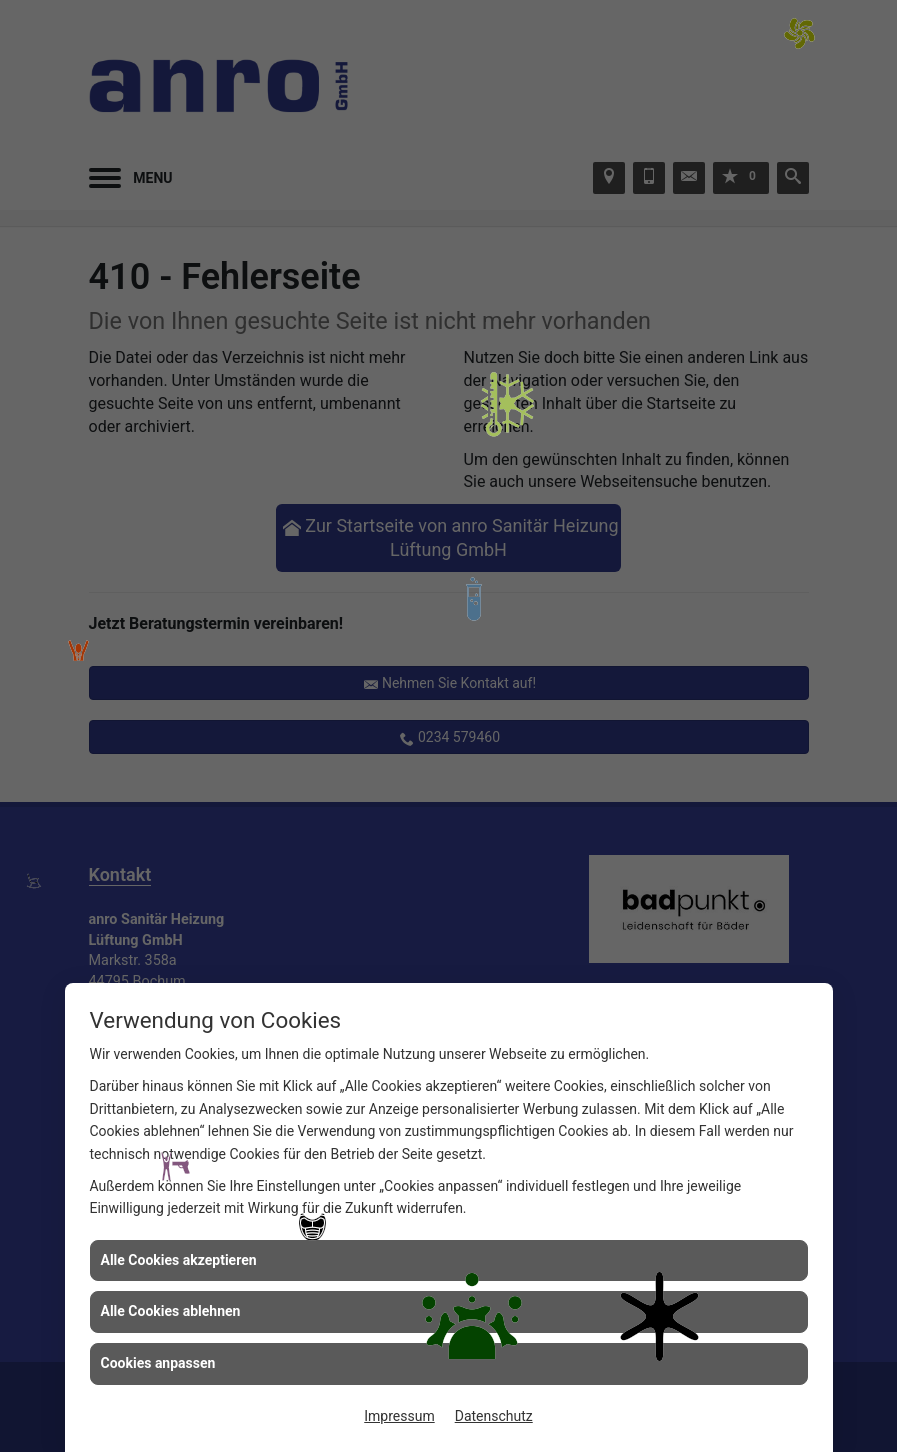 The height and width of the screenshot is (1452, 897). What do you see at coordinates (78, 650) in the screenshot?
I see `indicates a winner or top performer` at bounding box center [78, 650].